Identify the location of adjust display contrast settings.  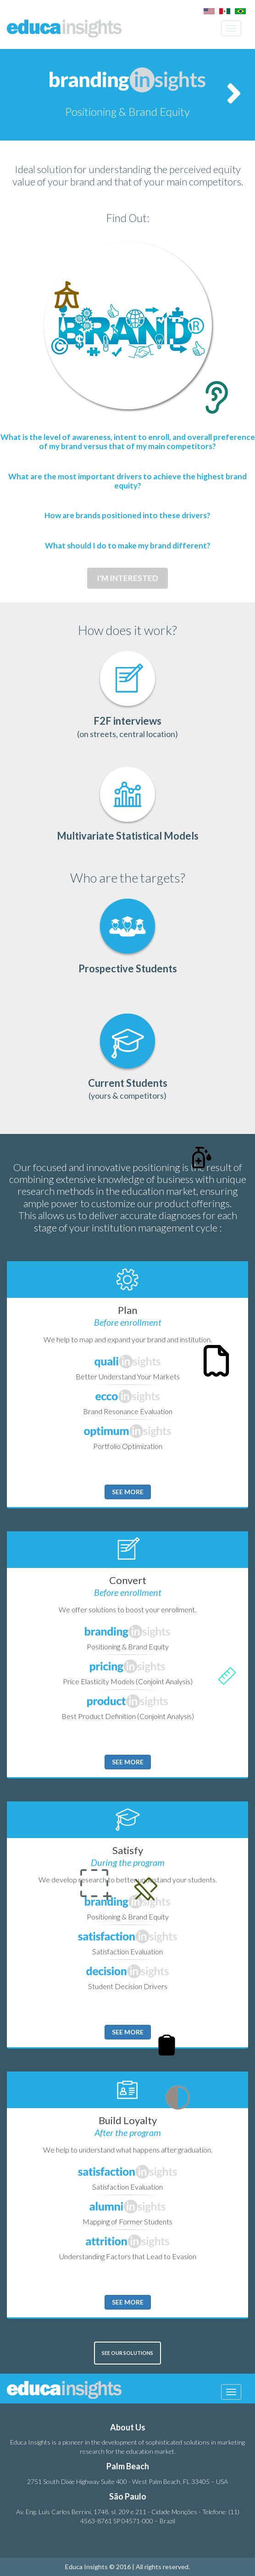
(178, 2098).